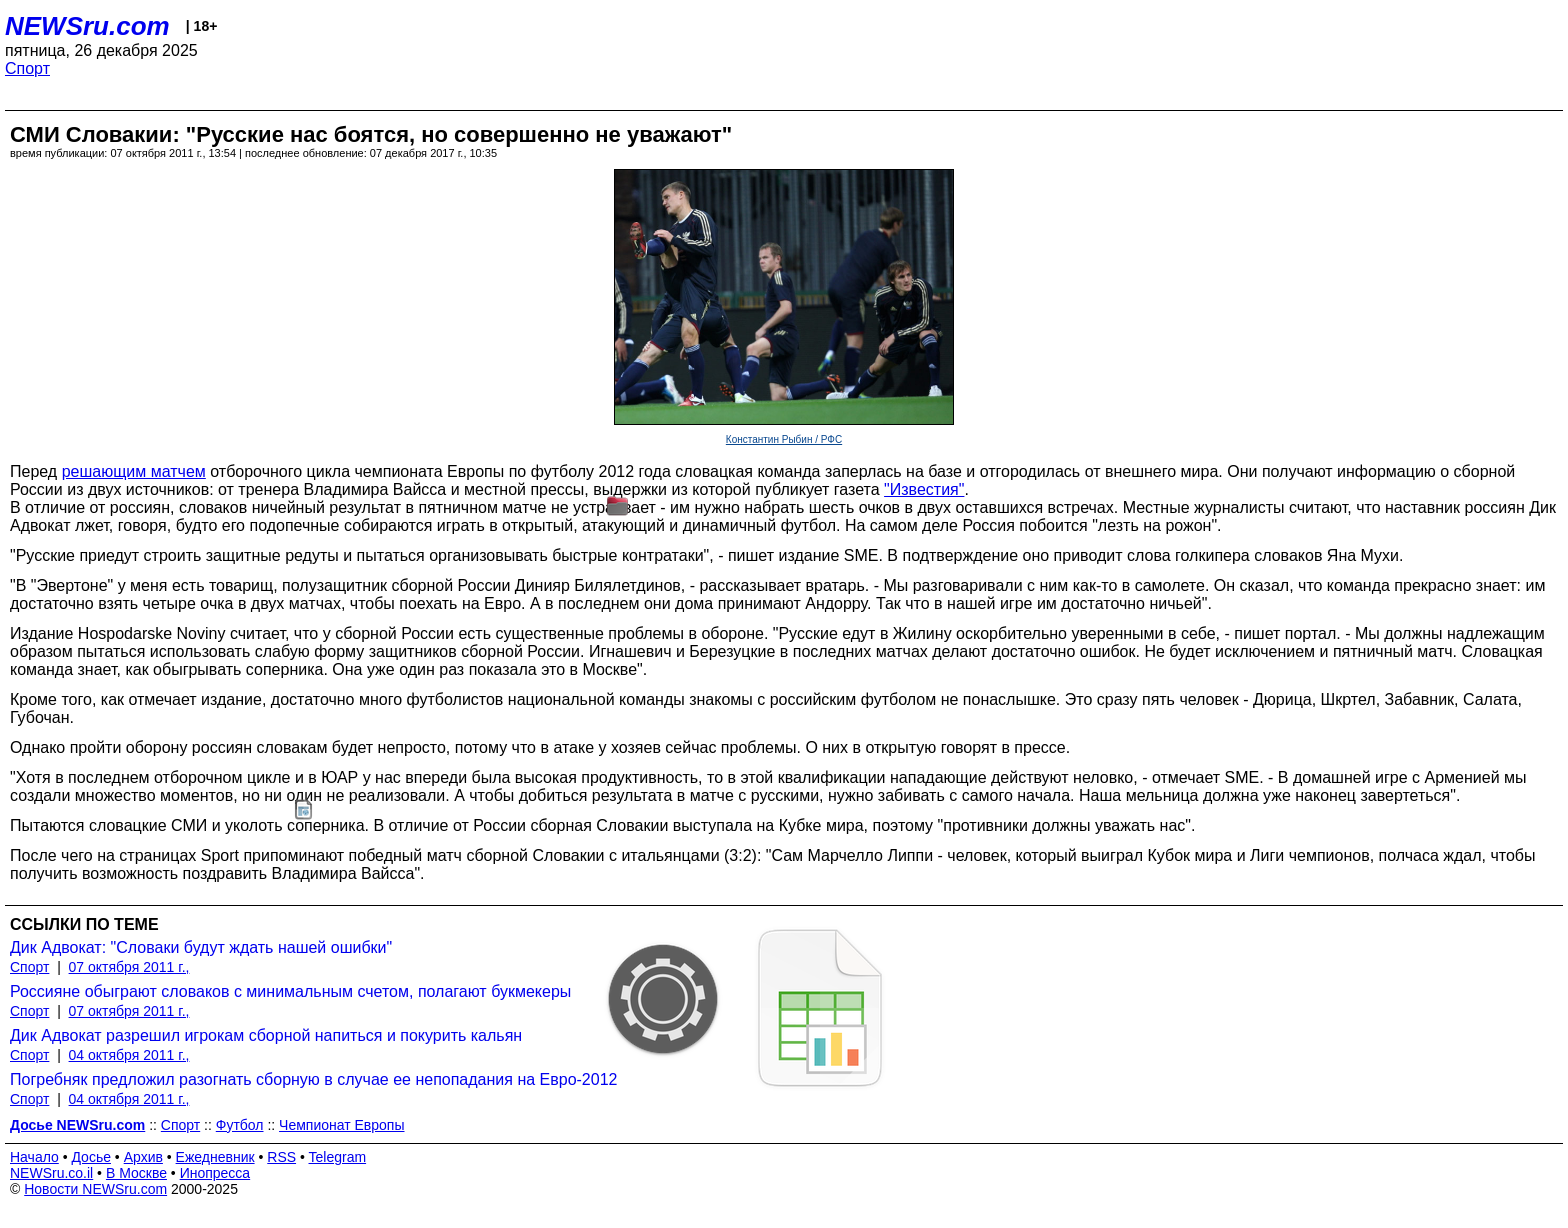 The image size is (1568, 1228). I want to click on indicates system or device settings, so click(663, 999).